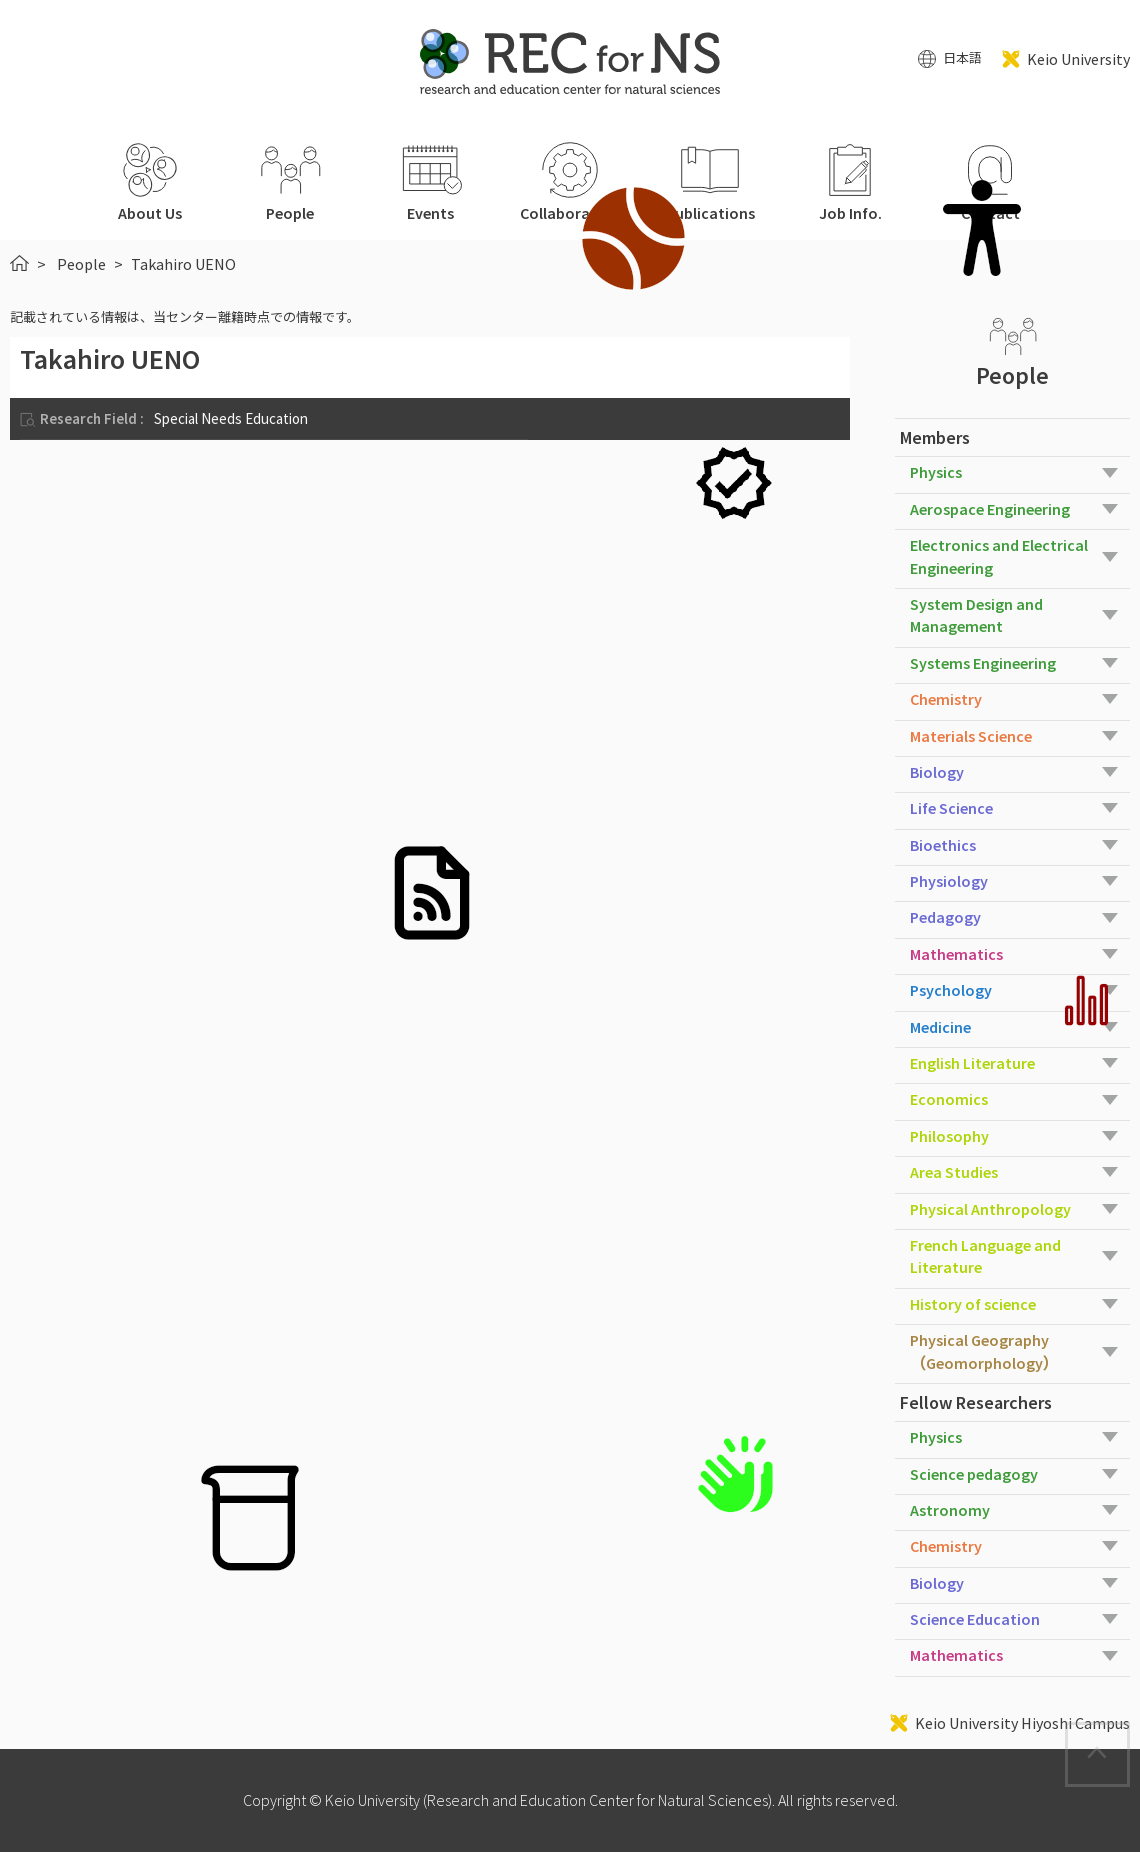 This screenshot has width=1140, height=1852. I want to click on view or manage RSS feed file, so click(432, 893).